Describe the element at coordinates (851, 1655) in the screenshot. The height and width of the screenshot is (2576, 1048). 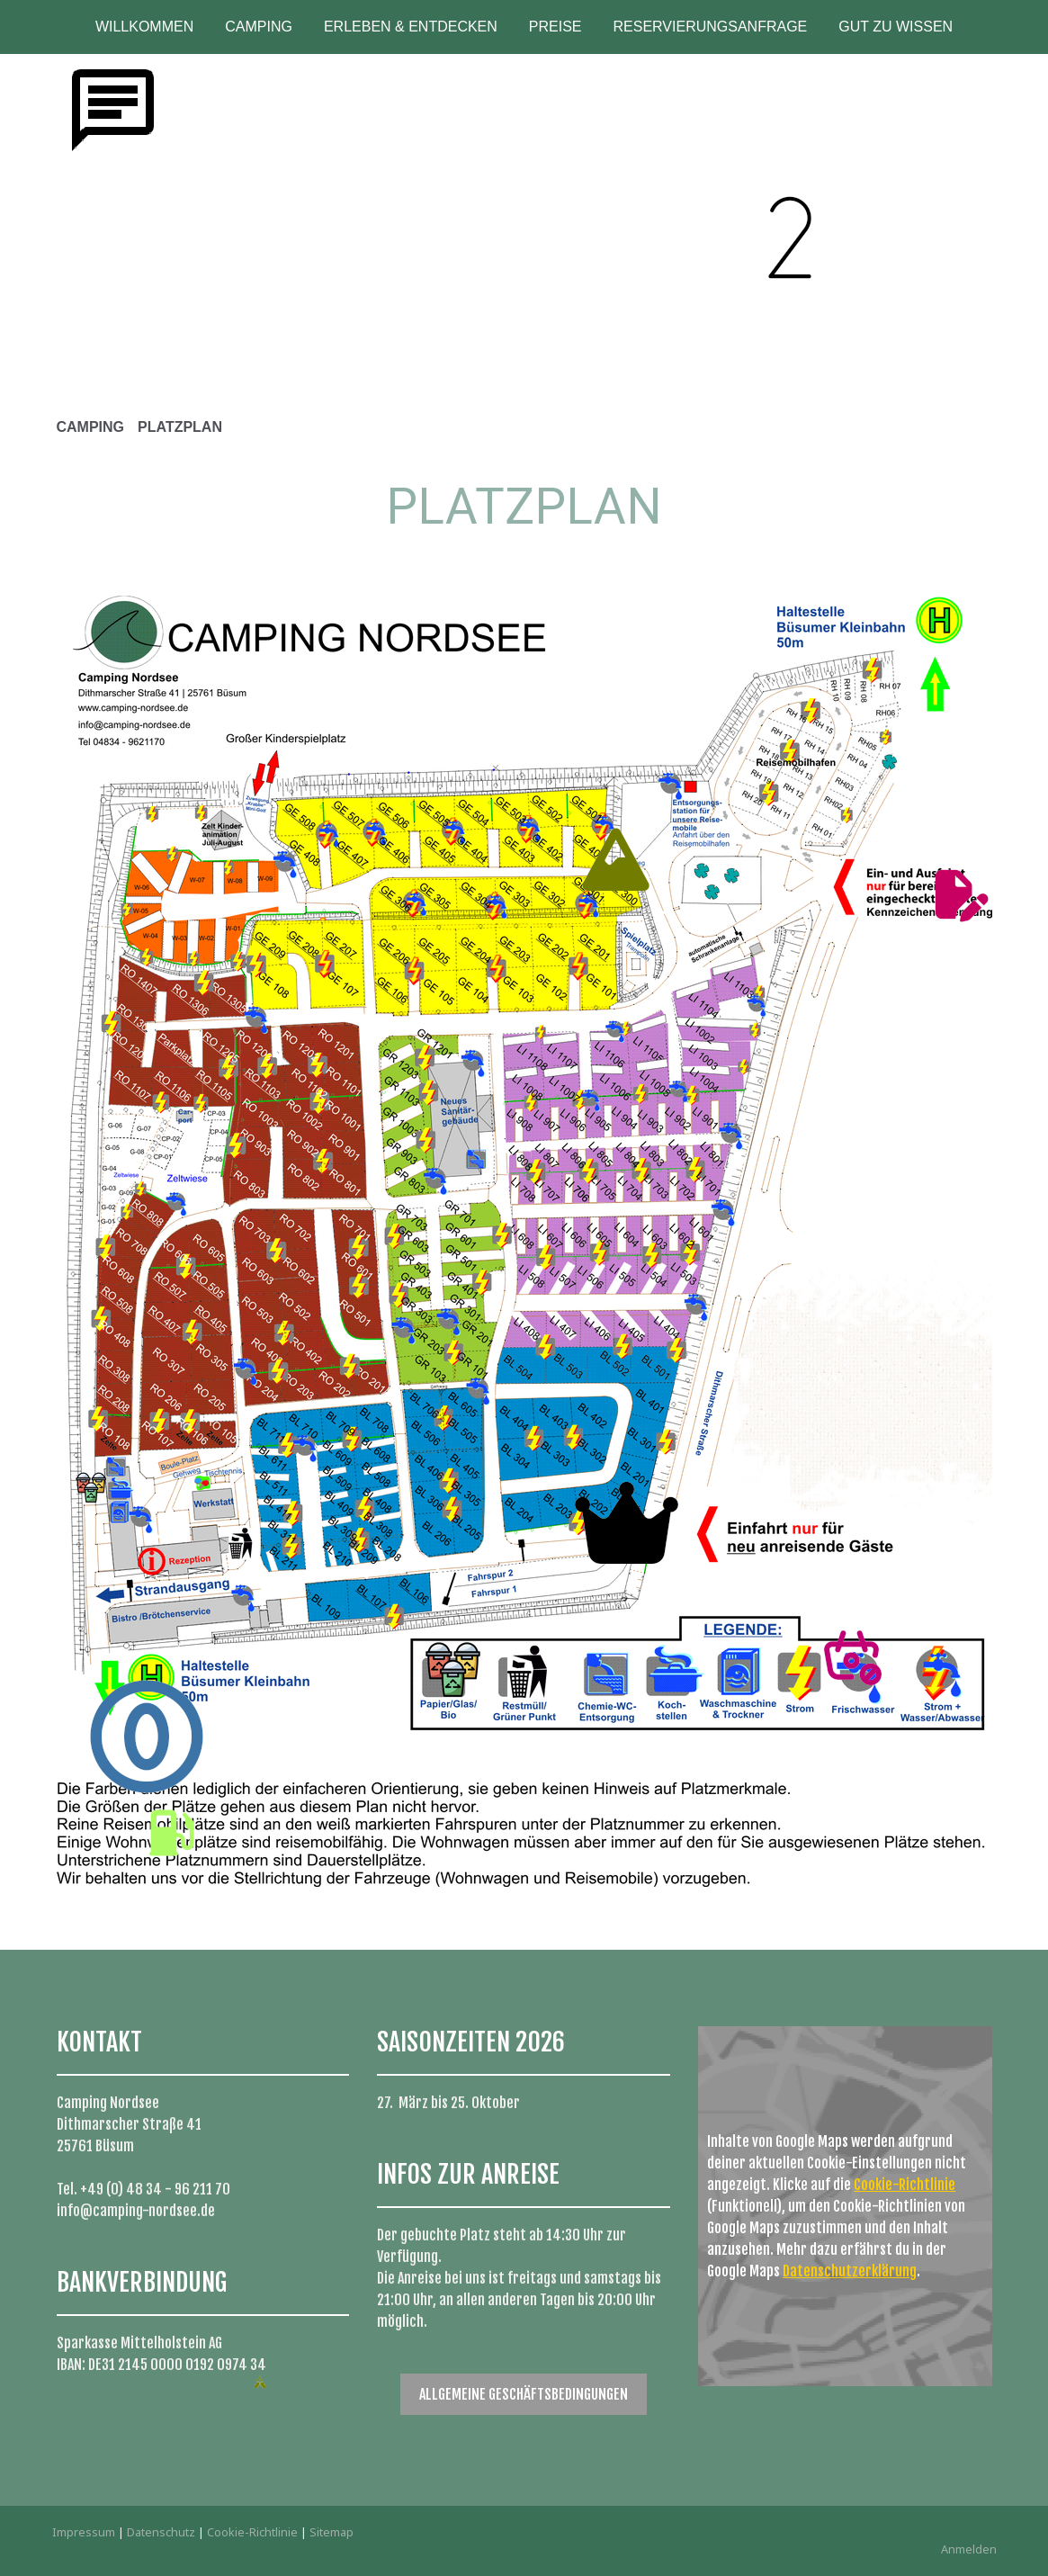
I see `cancel or remove shopping basket` at that location.